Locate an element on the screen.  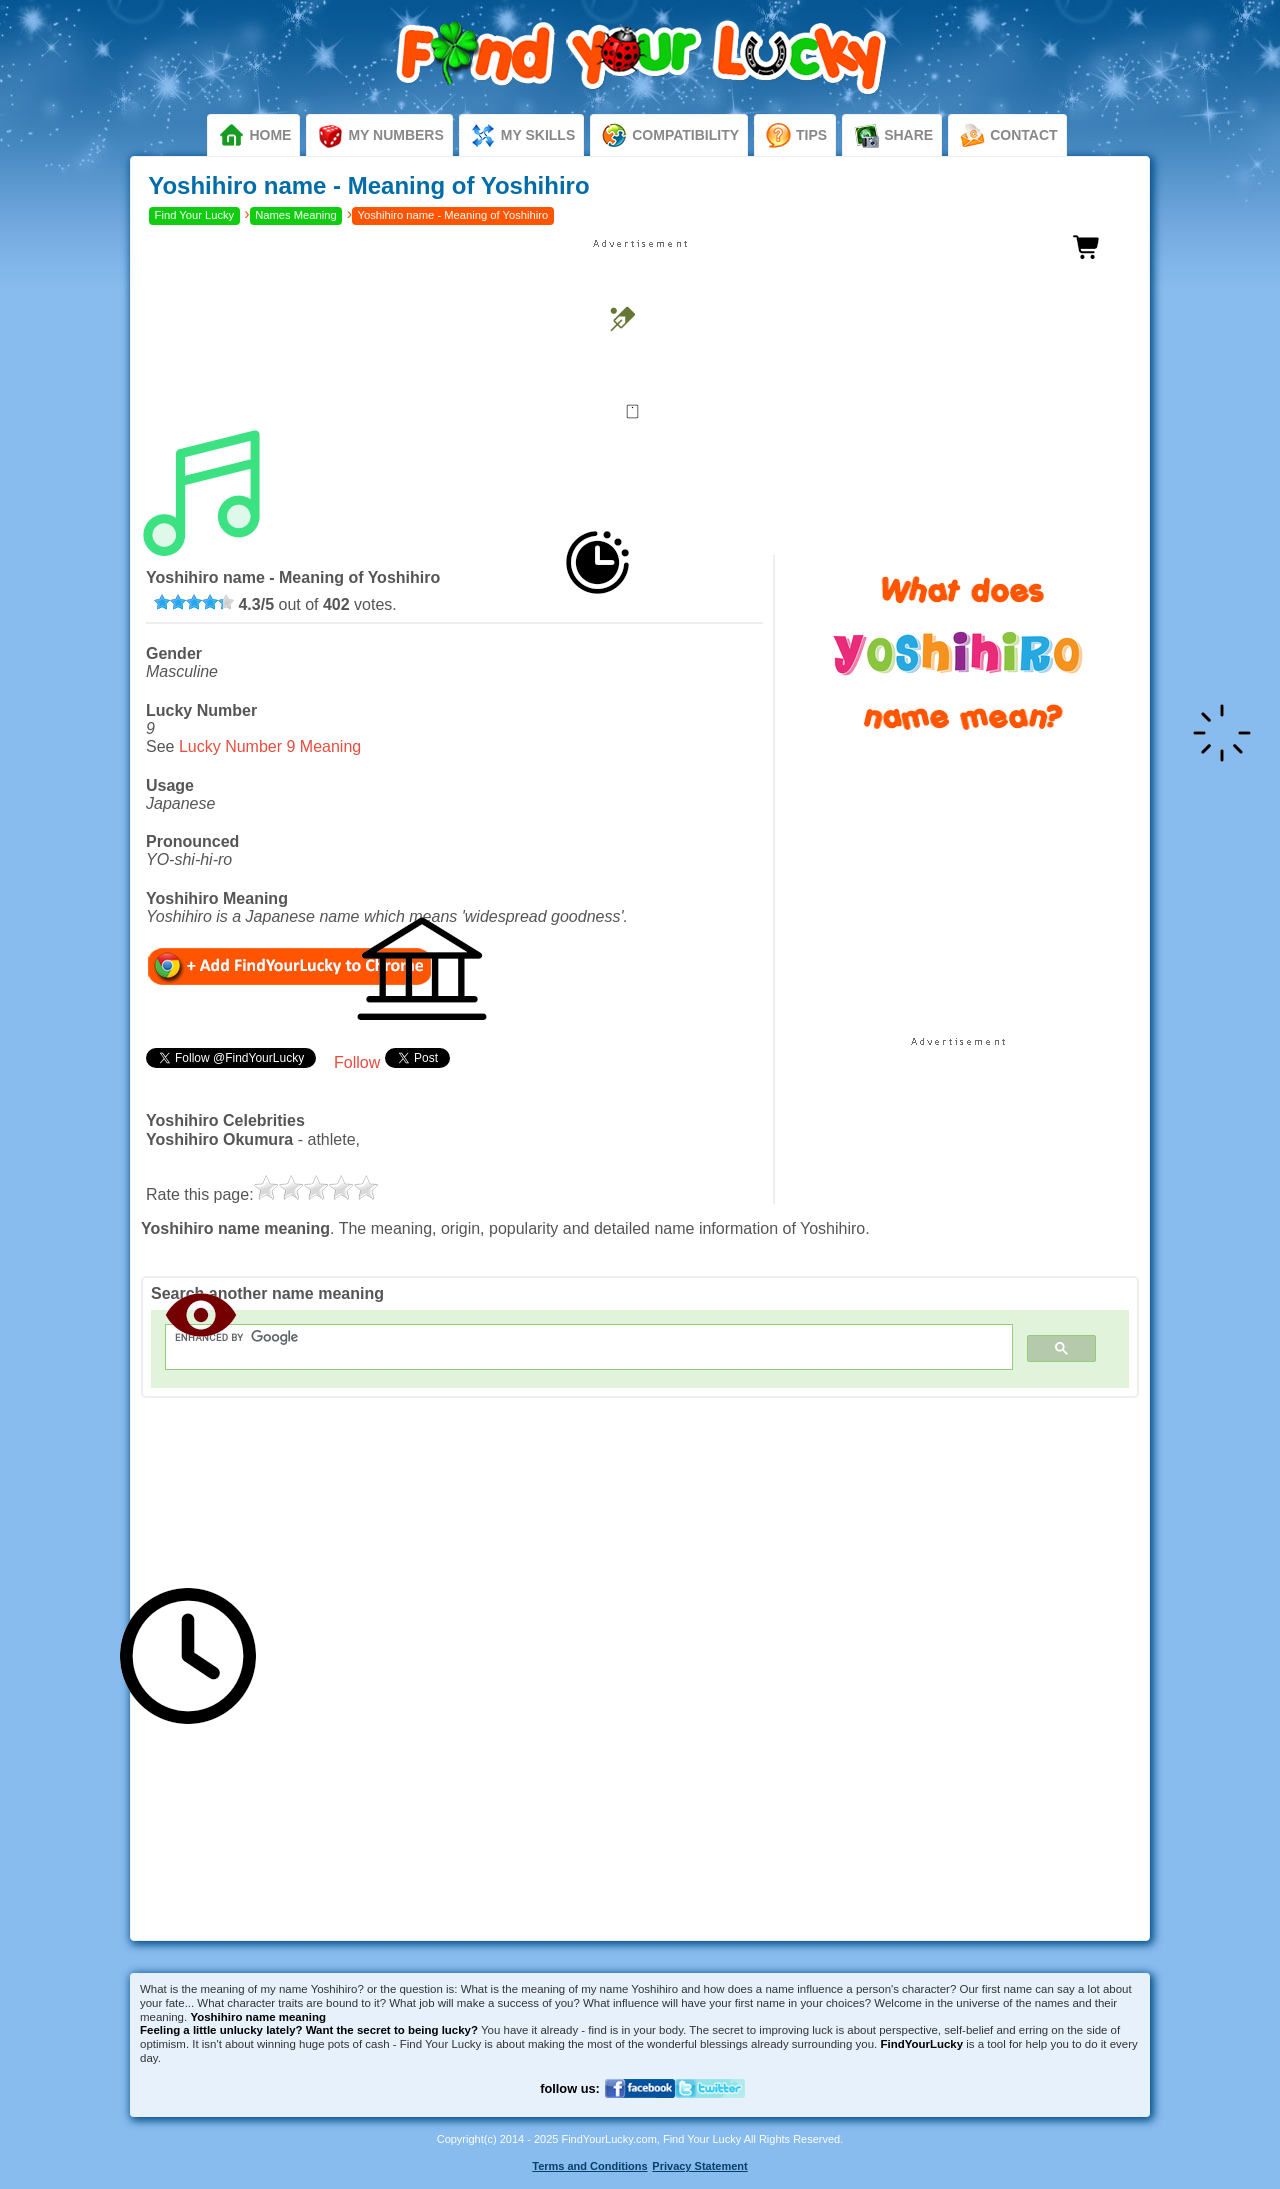
show hidden content is located at coordinates (201, 1315).